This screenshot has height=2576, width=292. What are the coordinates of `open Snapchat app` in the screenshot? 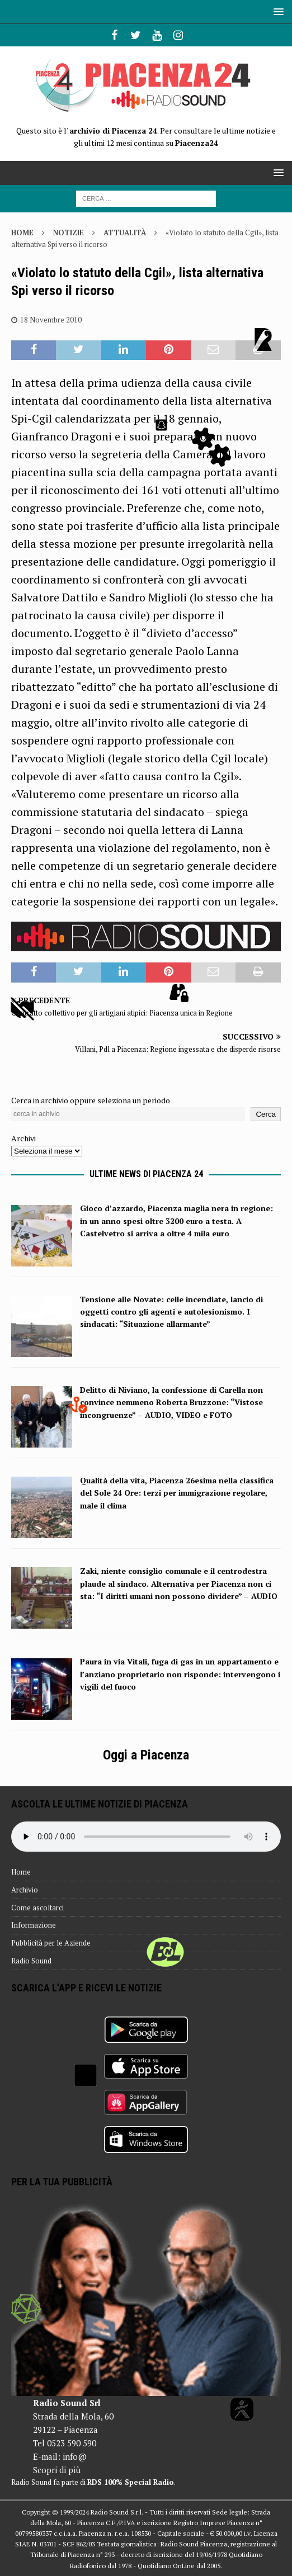 It's located at (161, 425).